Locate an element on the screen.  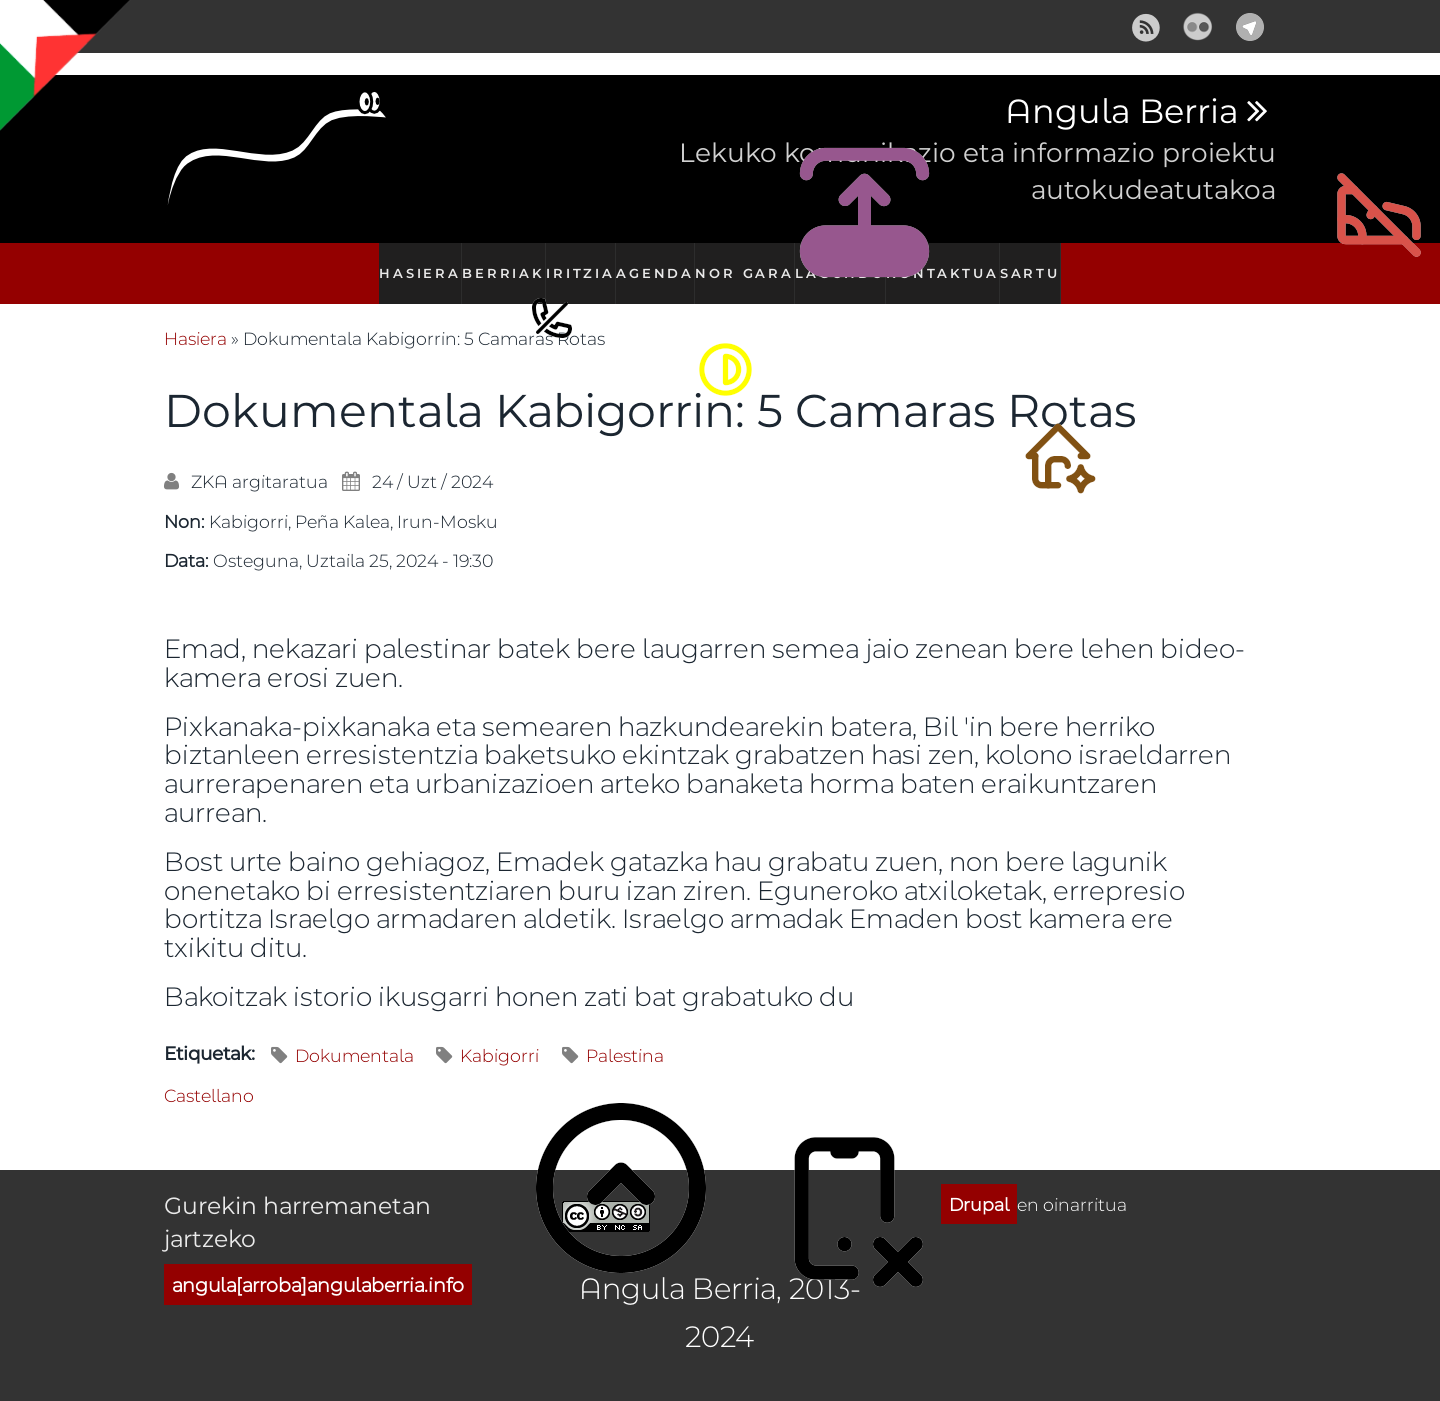
scroll to top of page is located at coordinates (621, 1188).